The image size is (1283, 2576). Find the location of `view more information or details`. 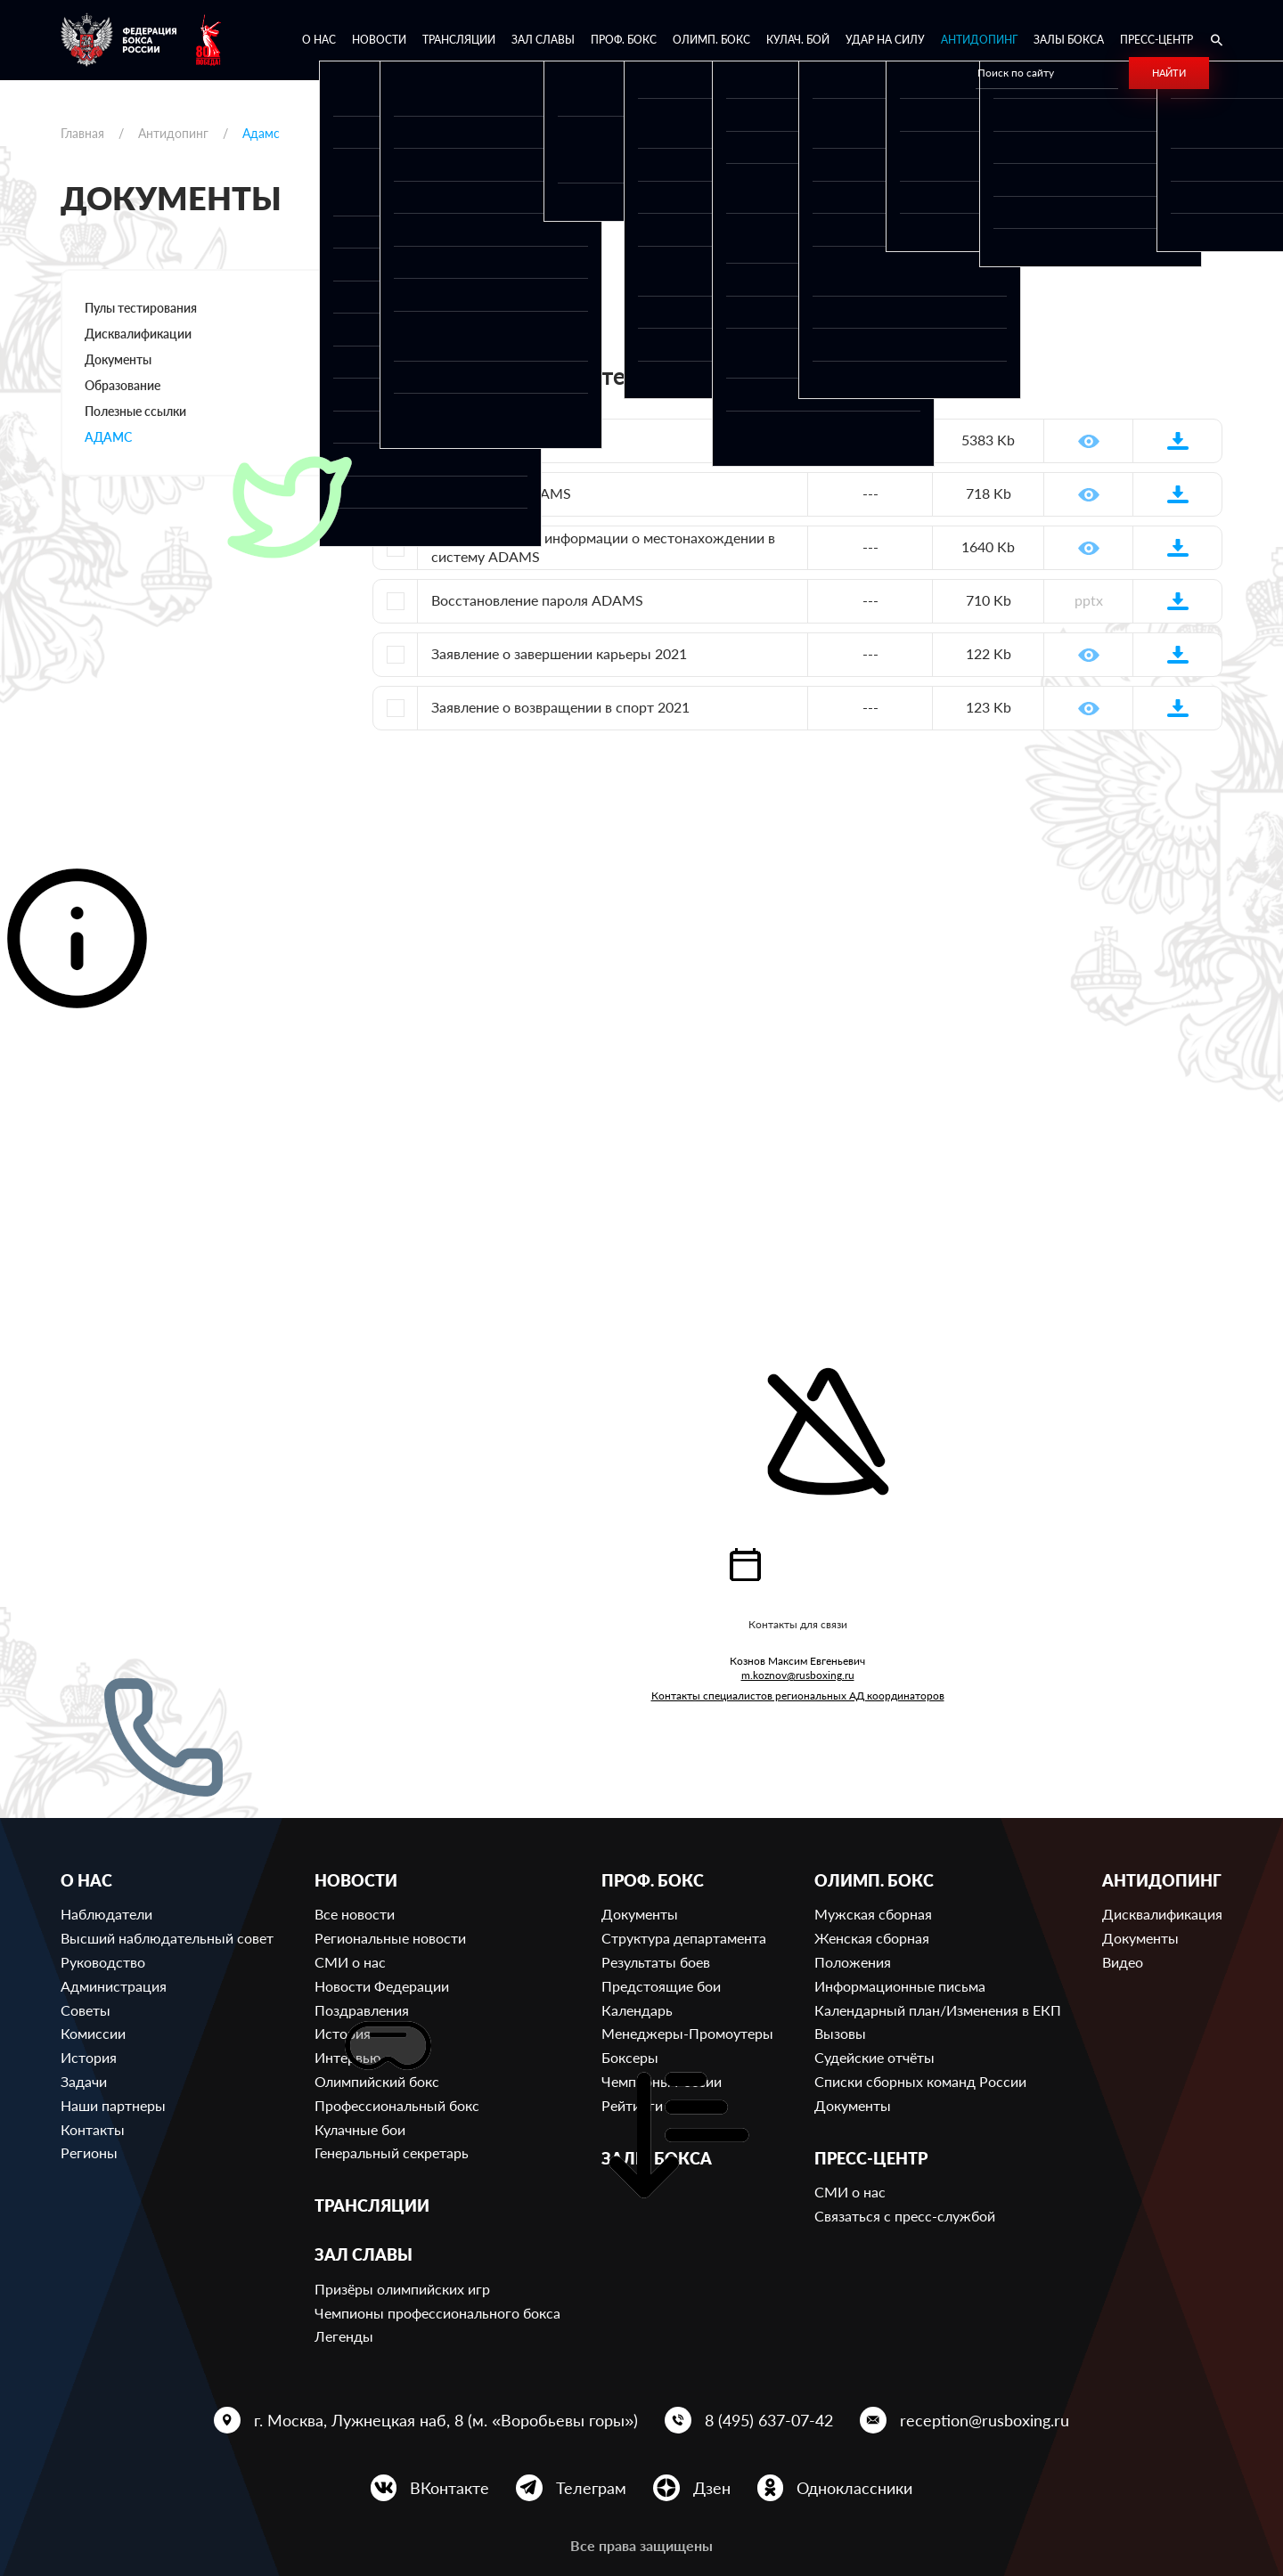

view more information or details is located at coordinates (77, 938).